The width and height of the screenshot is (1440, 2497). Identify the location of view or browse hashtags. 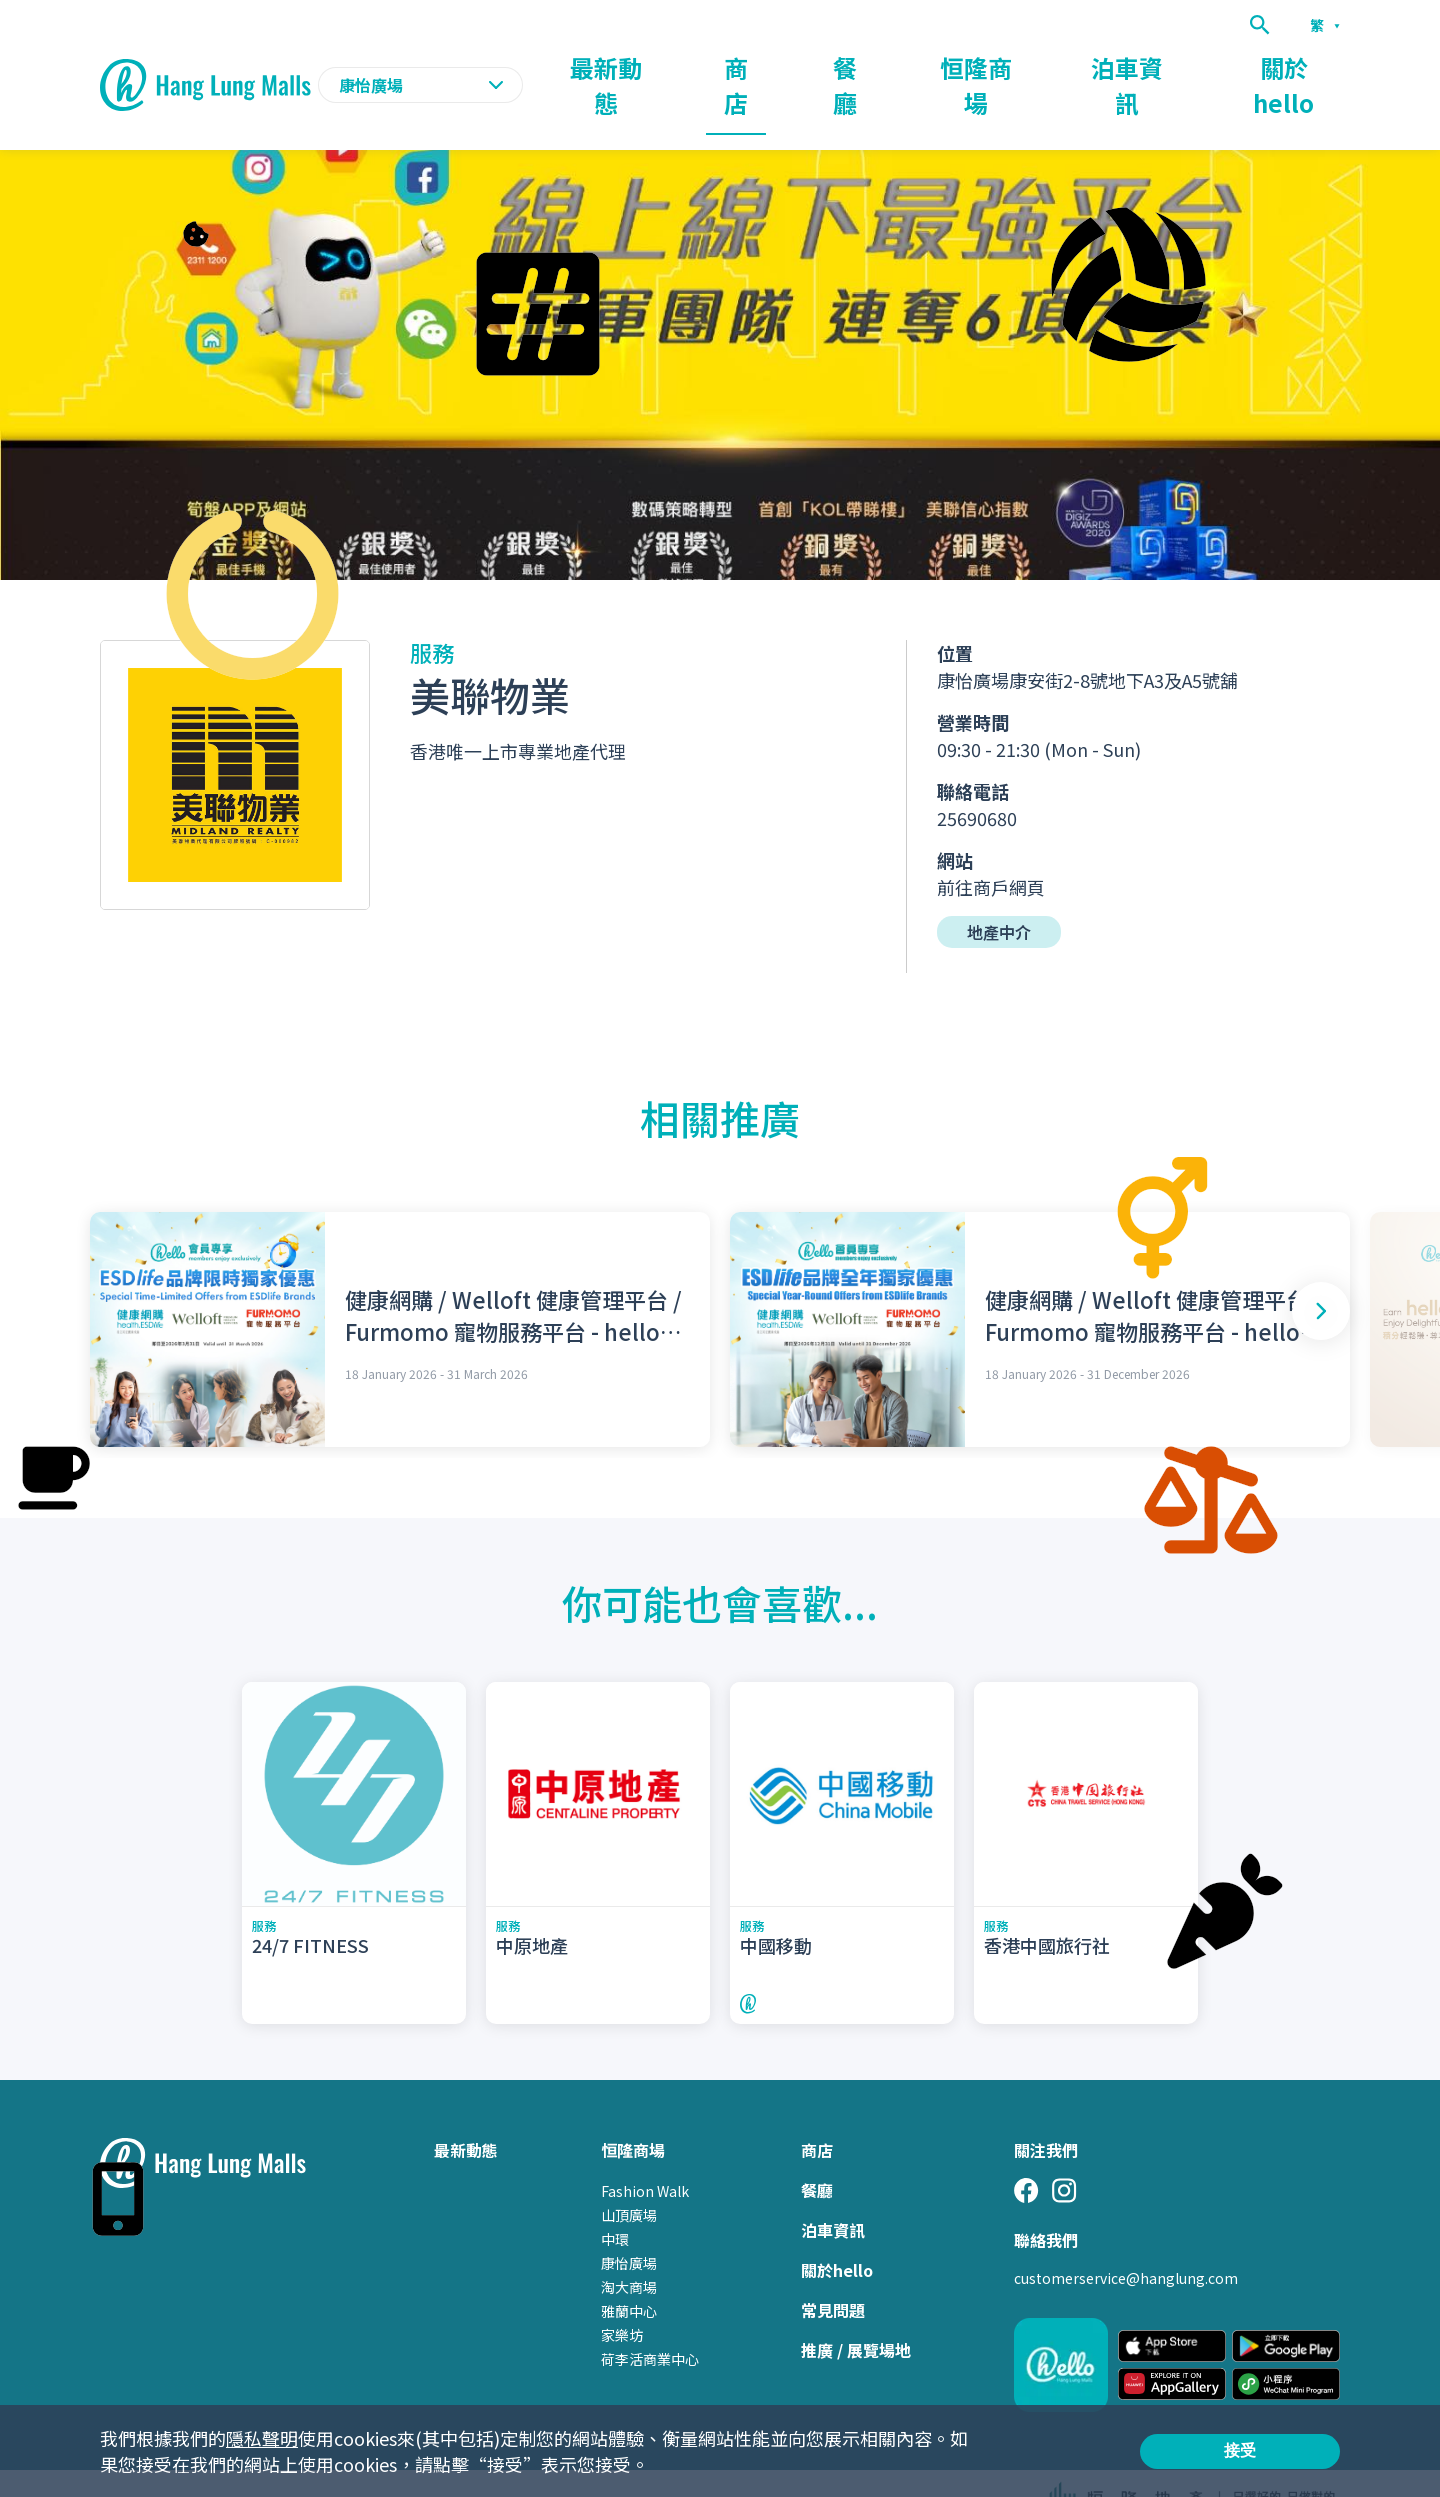
(538, 314).